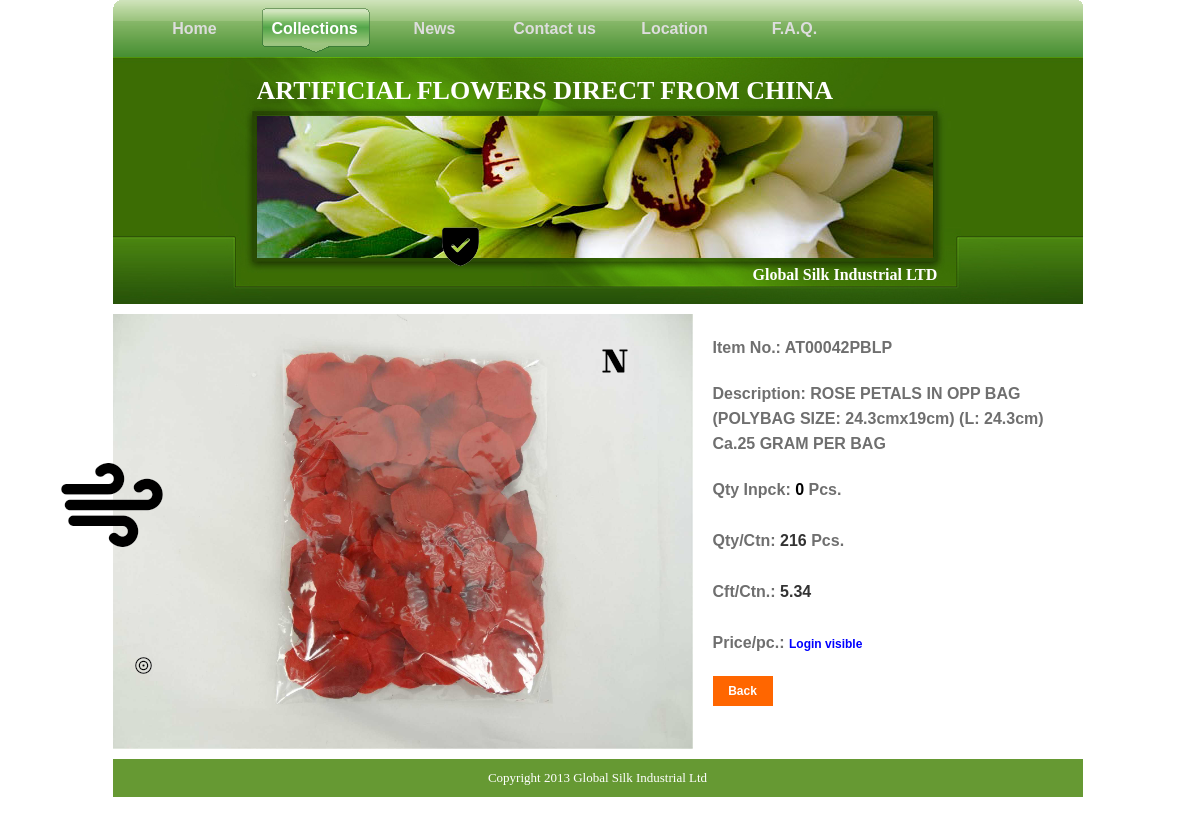 The image size is (1195, 816). I want to click on set a target or goal, so click(143, 665).